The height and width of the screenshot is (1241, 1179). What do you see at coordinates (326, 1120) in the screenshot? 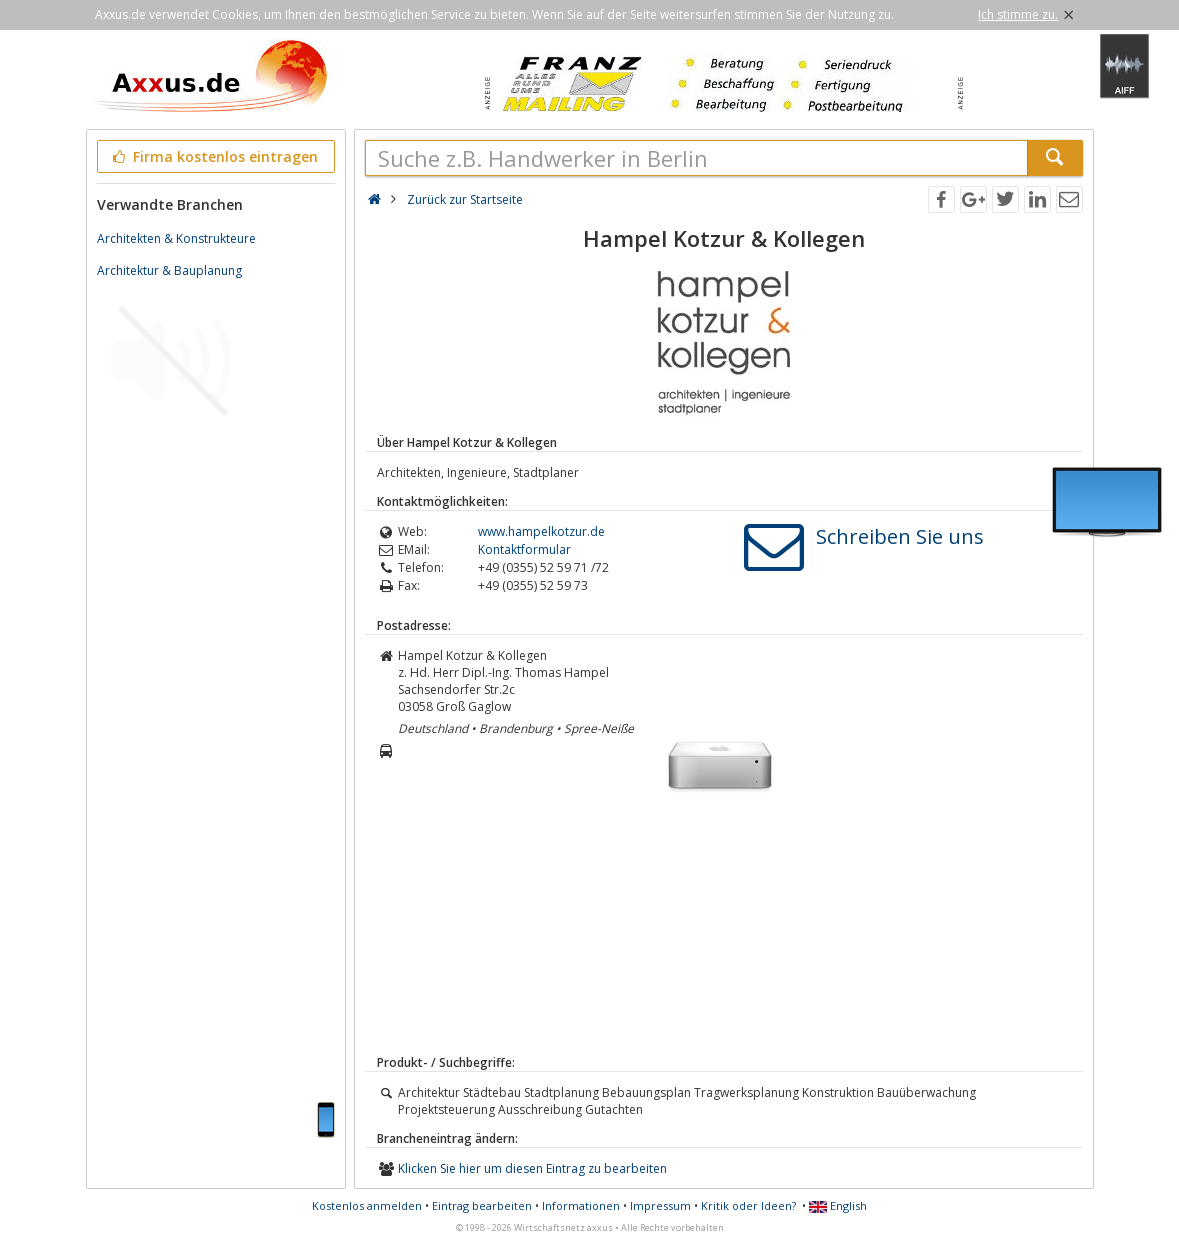
I see `connected iPhone 5c device` at bounding box center [326, 1120].